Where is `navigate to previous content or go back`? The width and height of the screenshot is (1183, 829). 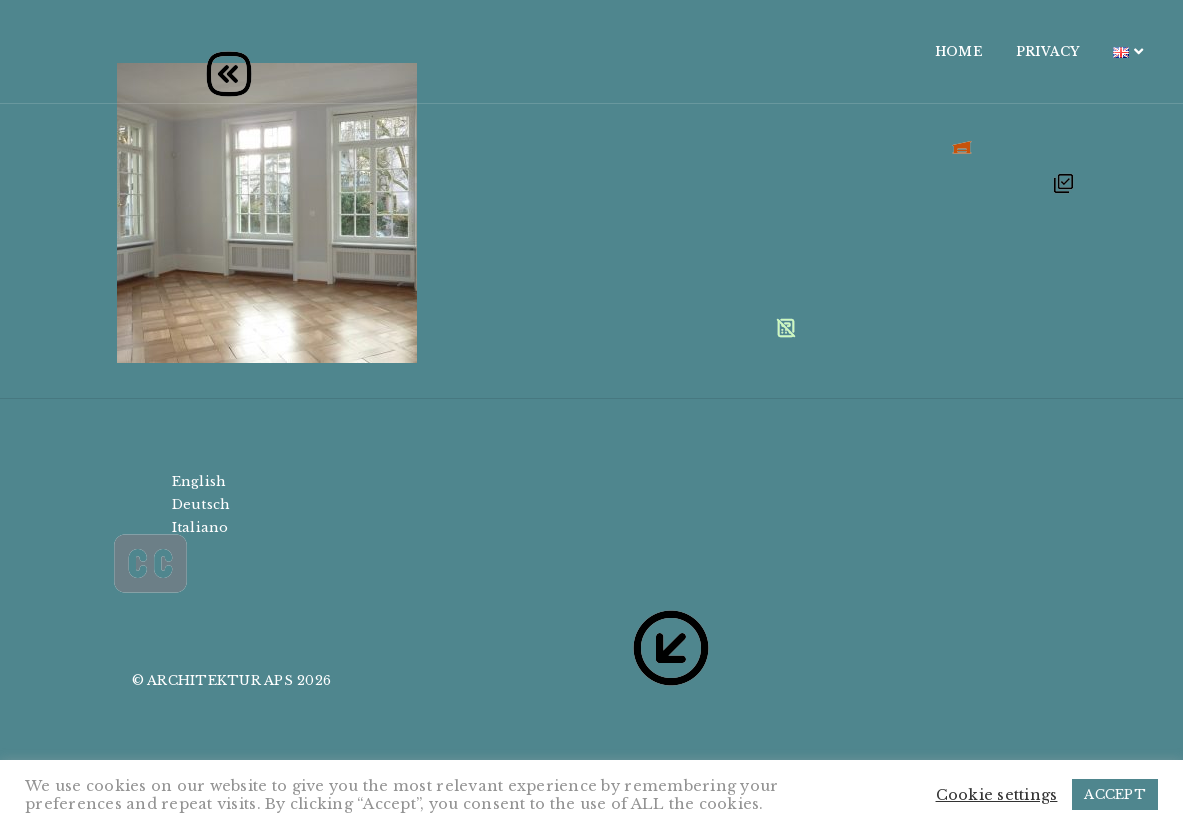 navigate to previous content or go back is located at coordinates (671, 648).